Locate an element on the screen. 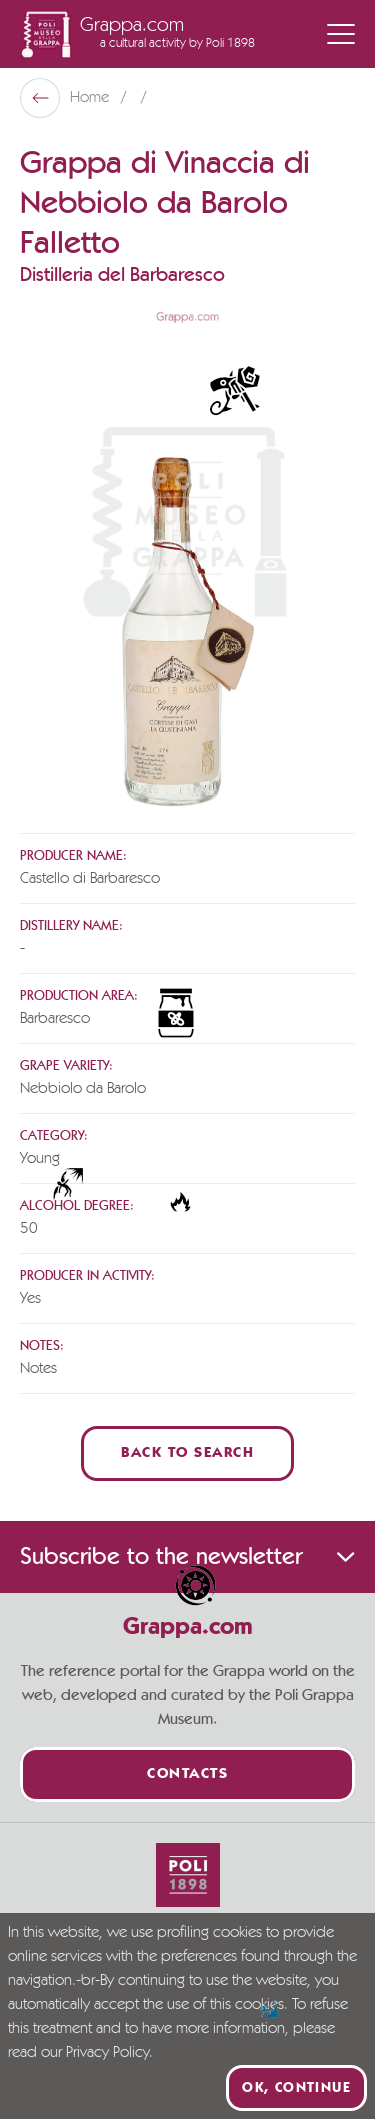 The image size is (375, 2119). track progress toward a goal is located at coordinates (268, 2008).